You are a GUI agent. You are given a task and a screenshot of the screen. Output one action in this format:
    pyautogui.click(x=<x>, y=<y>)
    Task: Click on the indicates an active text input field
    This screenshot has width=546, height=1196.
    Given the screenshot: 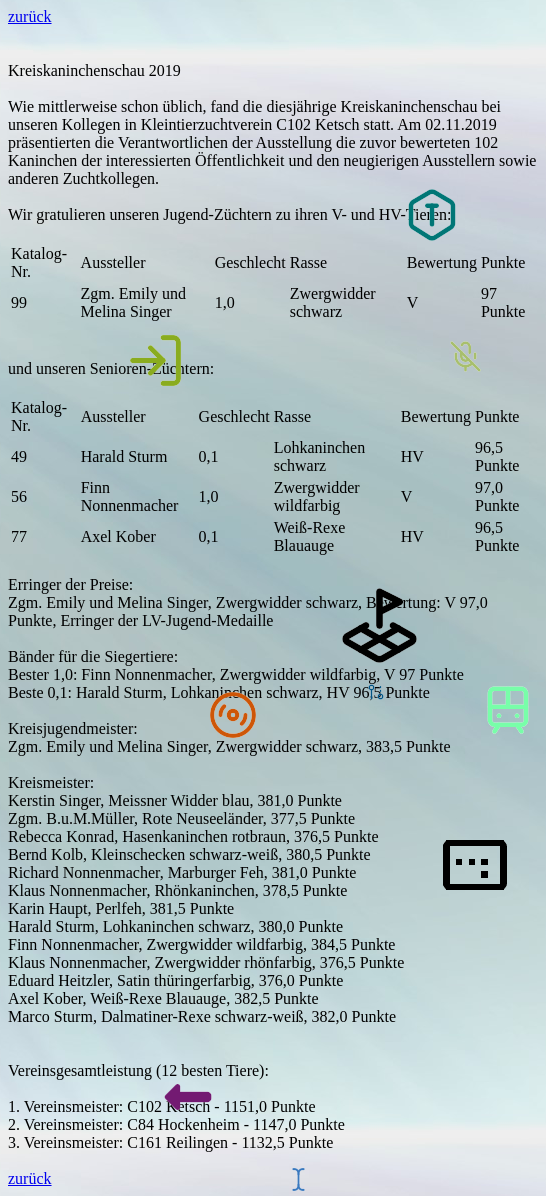 What is the action you would take?
    pyautogui.click(x=298, y=1179)
    